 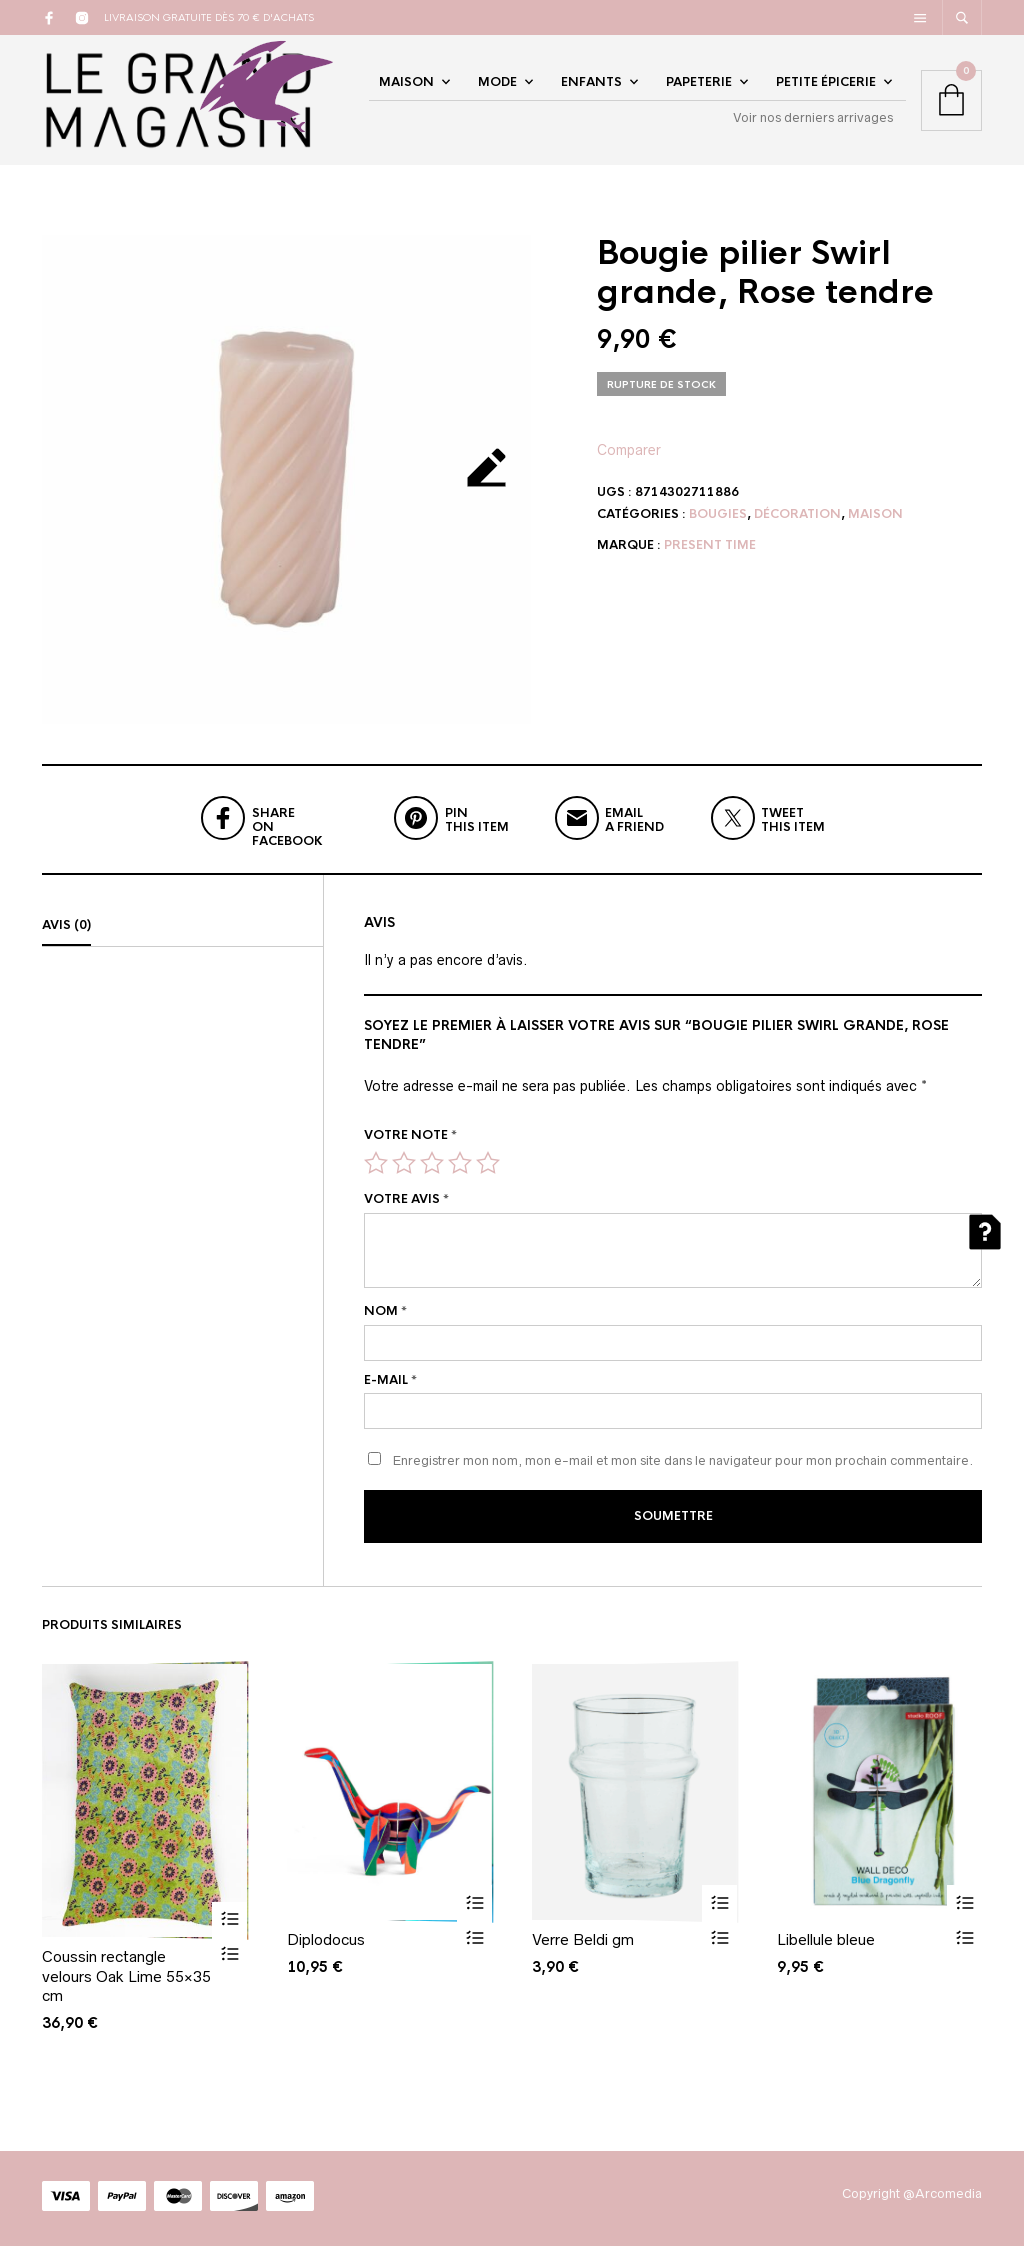 I want to click on edit content or text, so click(x=486, y=467).